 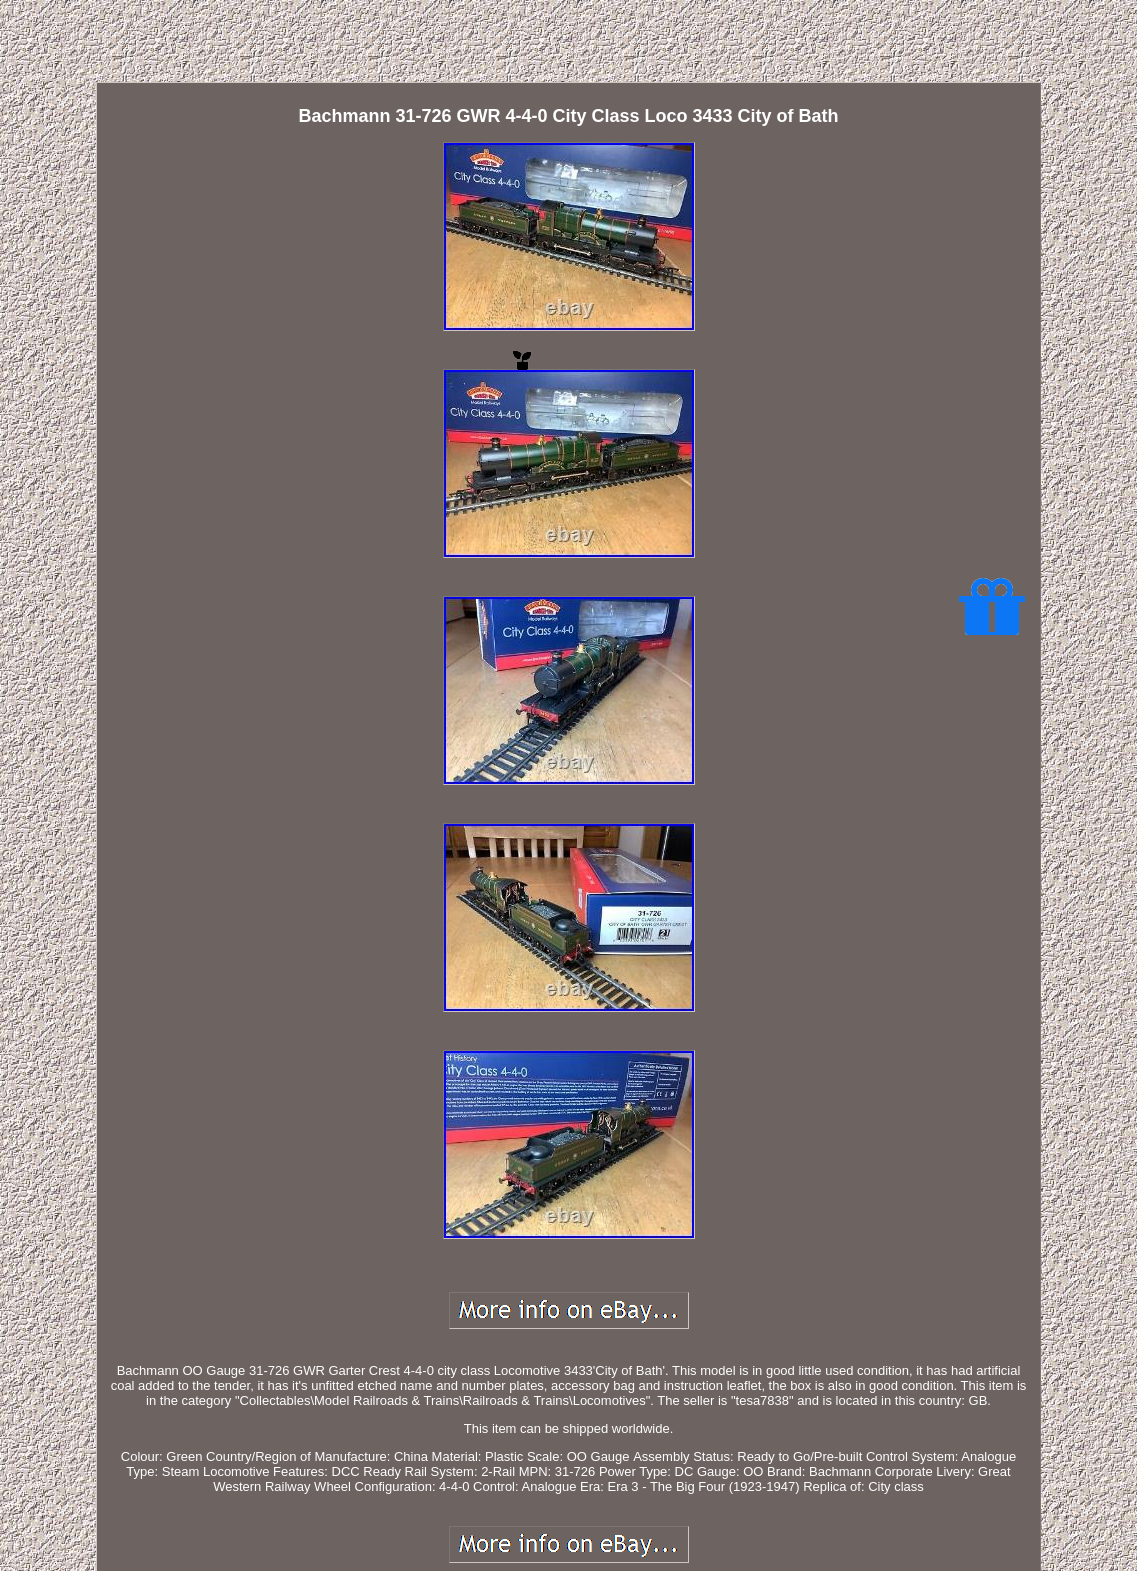 I want to click on view or redeem a gift, so click(x=992, y=608).